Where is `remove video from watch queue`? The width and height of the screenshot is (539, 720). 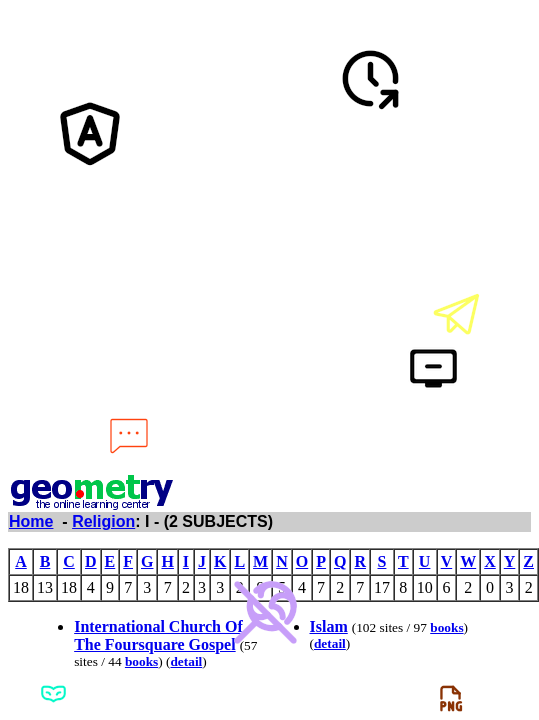 remove video from watch queue is located at coordinates (433, 368).